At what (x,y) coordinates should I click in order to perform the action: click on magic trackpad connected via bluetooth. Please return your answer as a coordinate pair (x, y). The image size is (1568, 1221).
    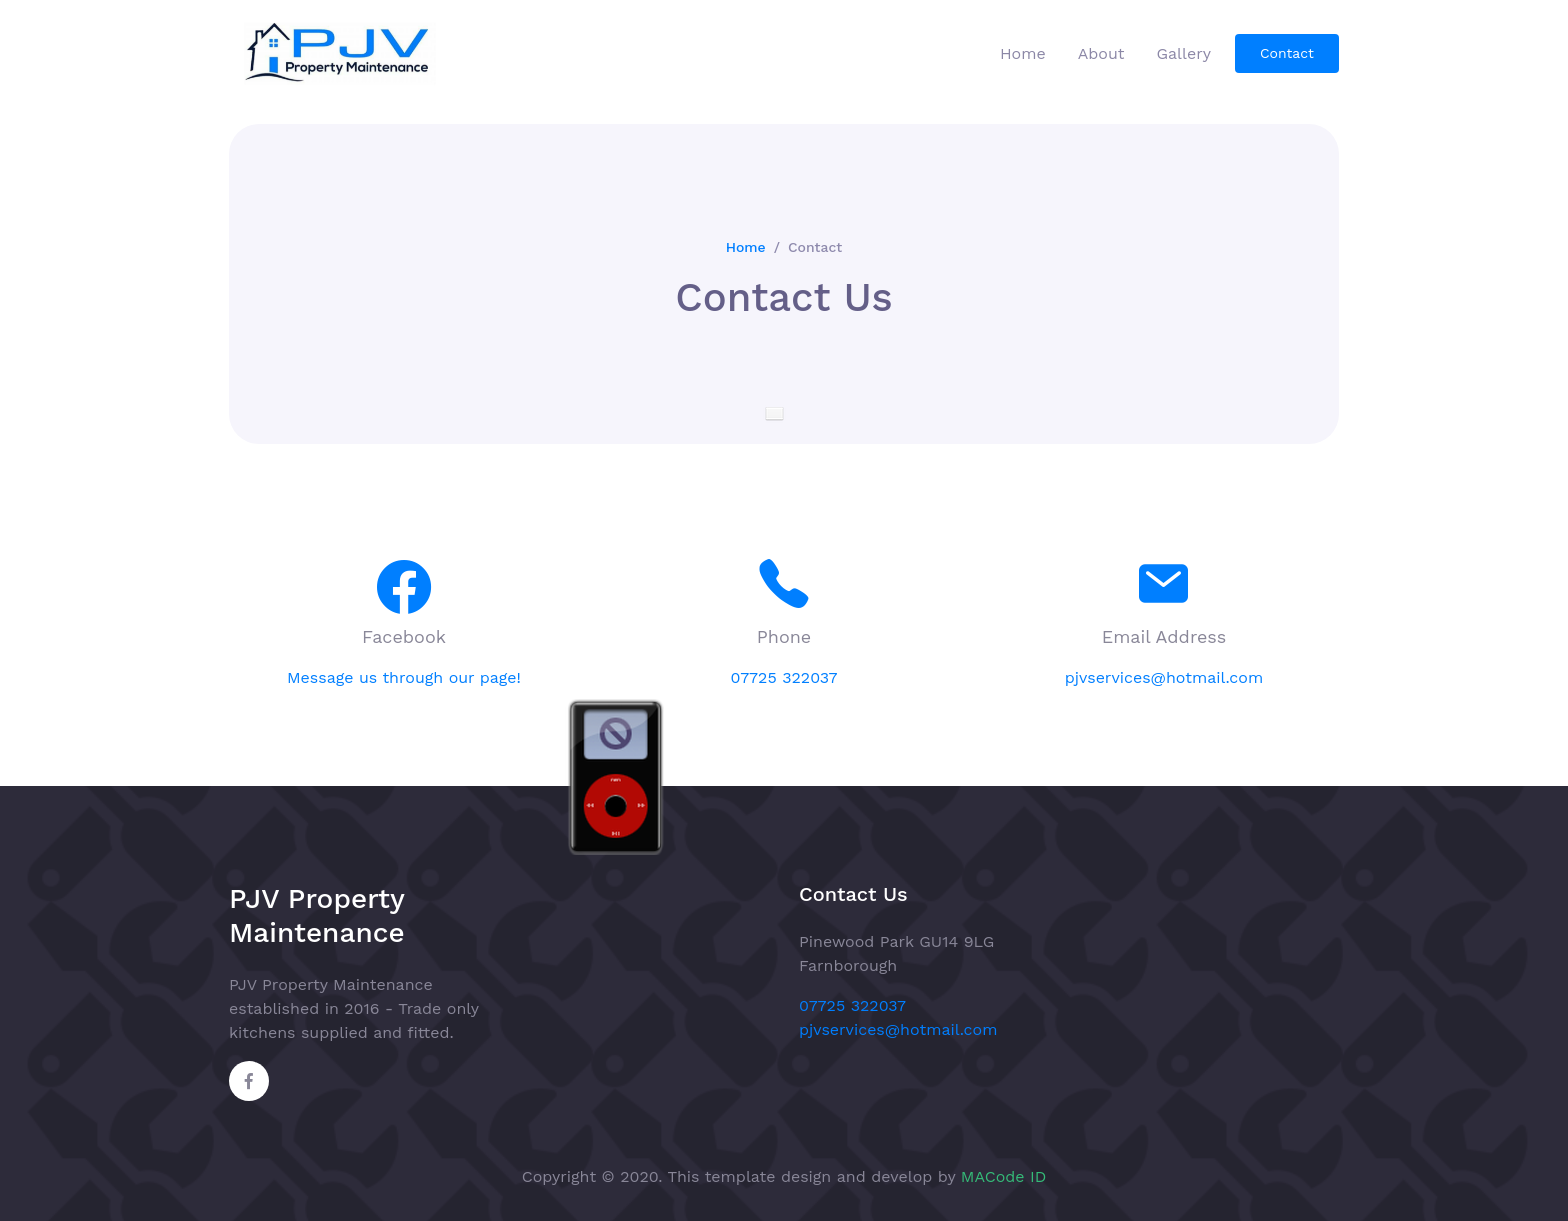
    Looking at the image, I should click on (774, 413).